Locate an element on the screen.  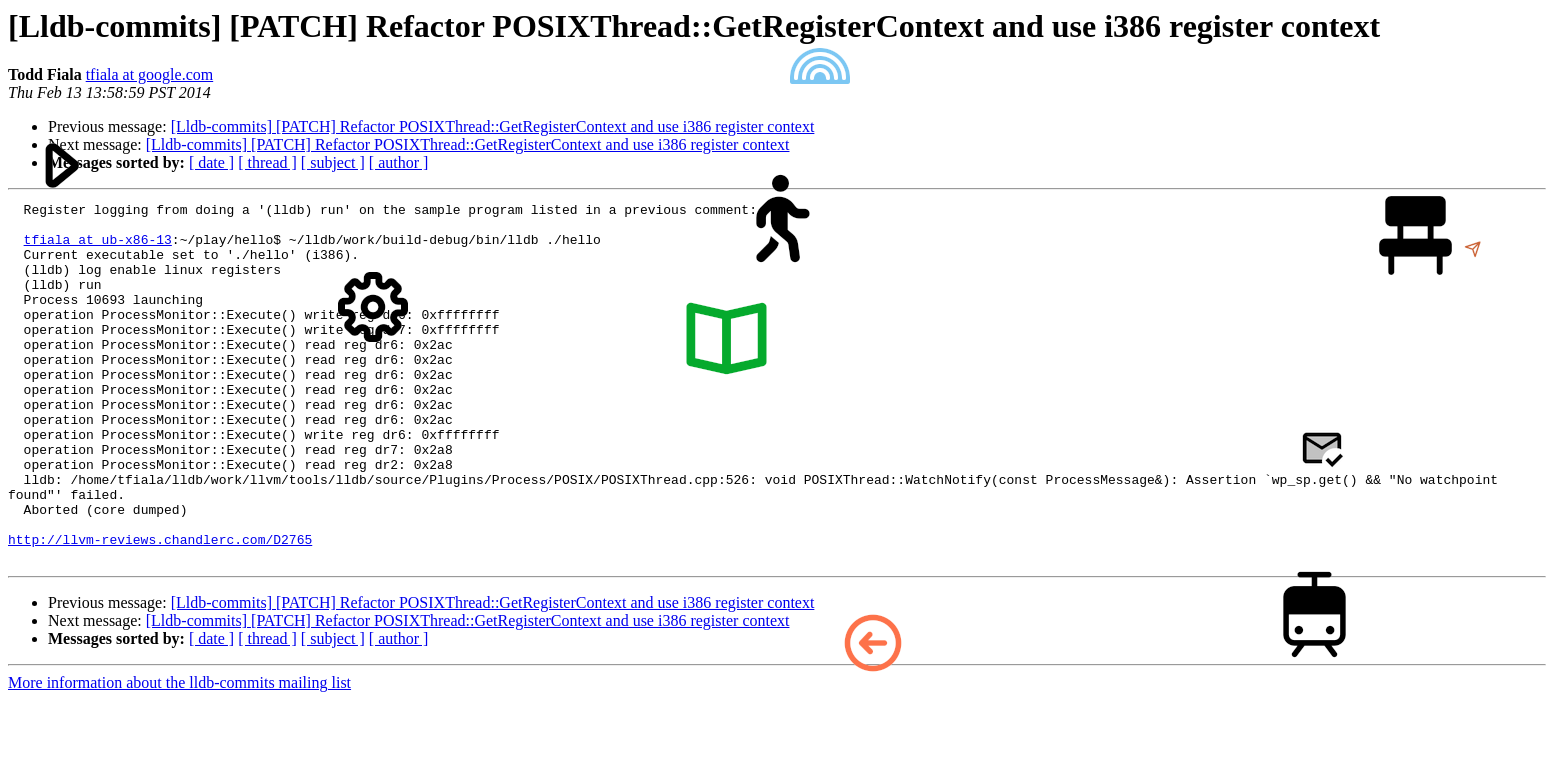
send a message is located at coordinates (1473, 248).